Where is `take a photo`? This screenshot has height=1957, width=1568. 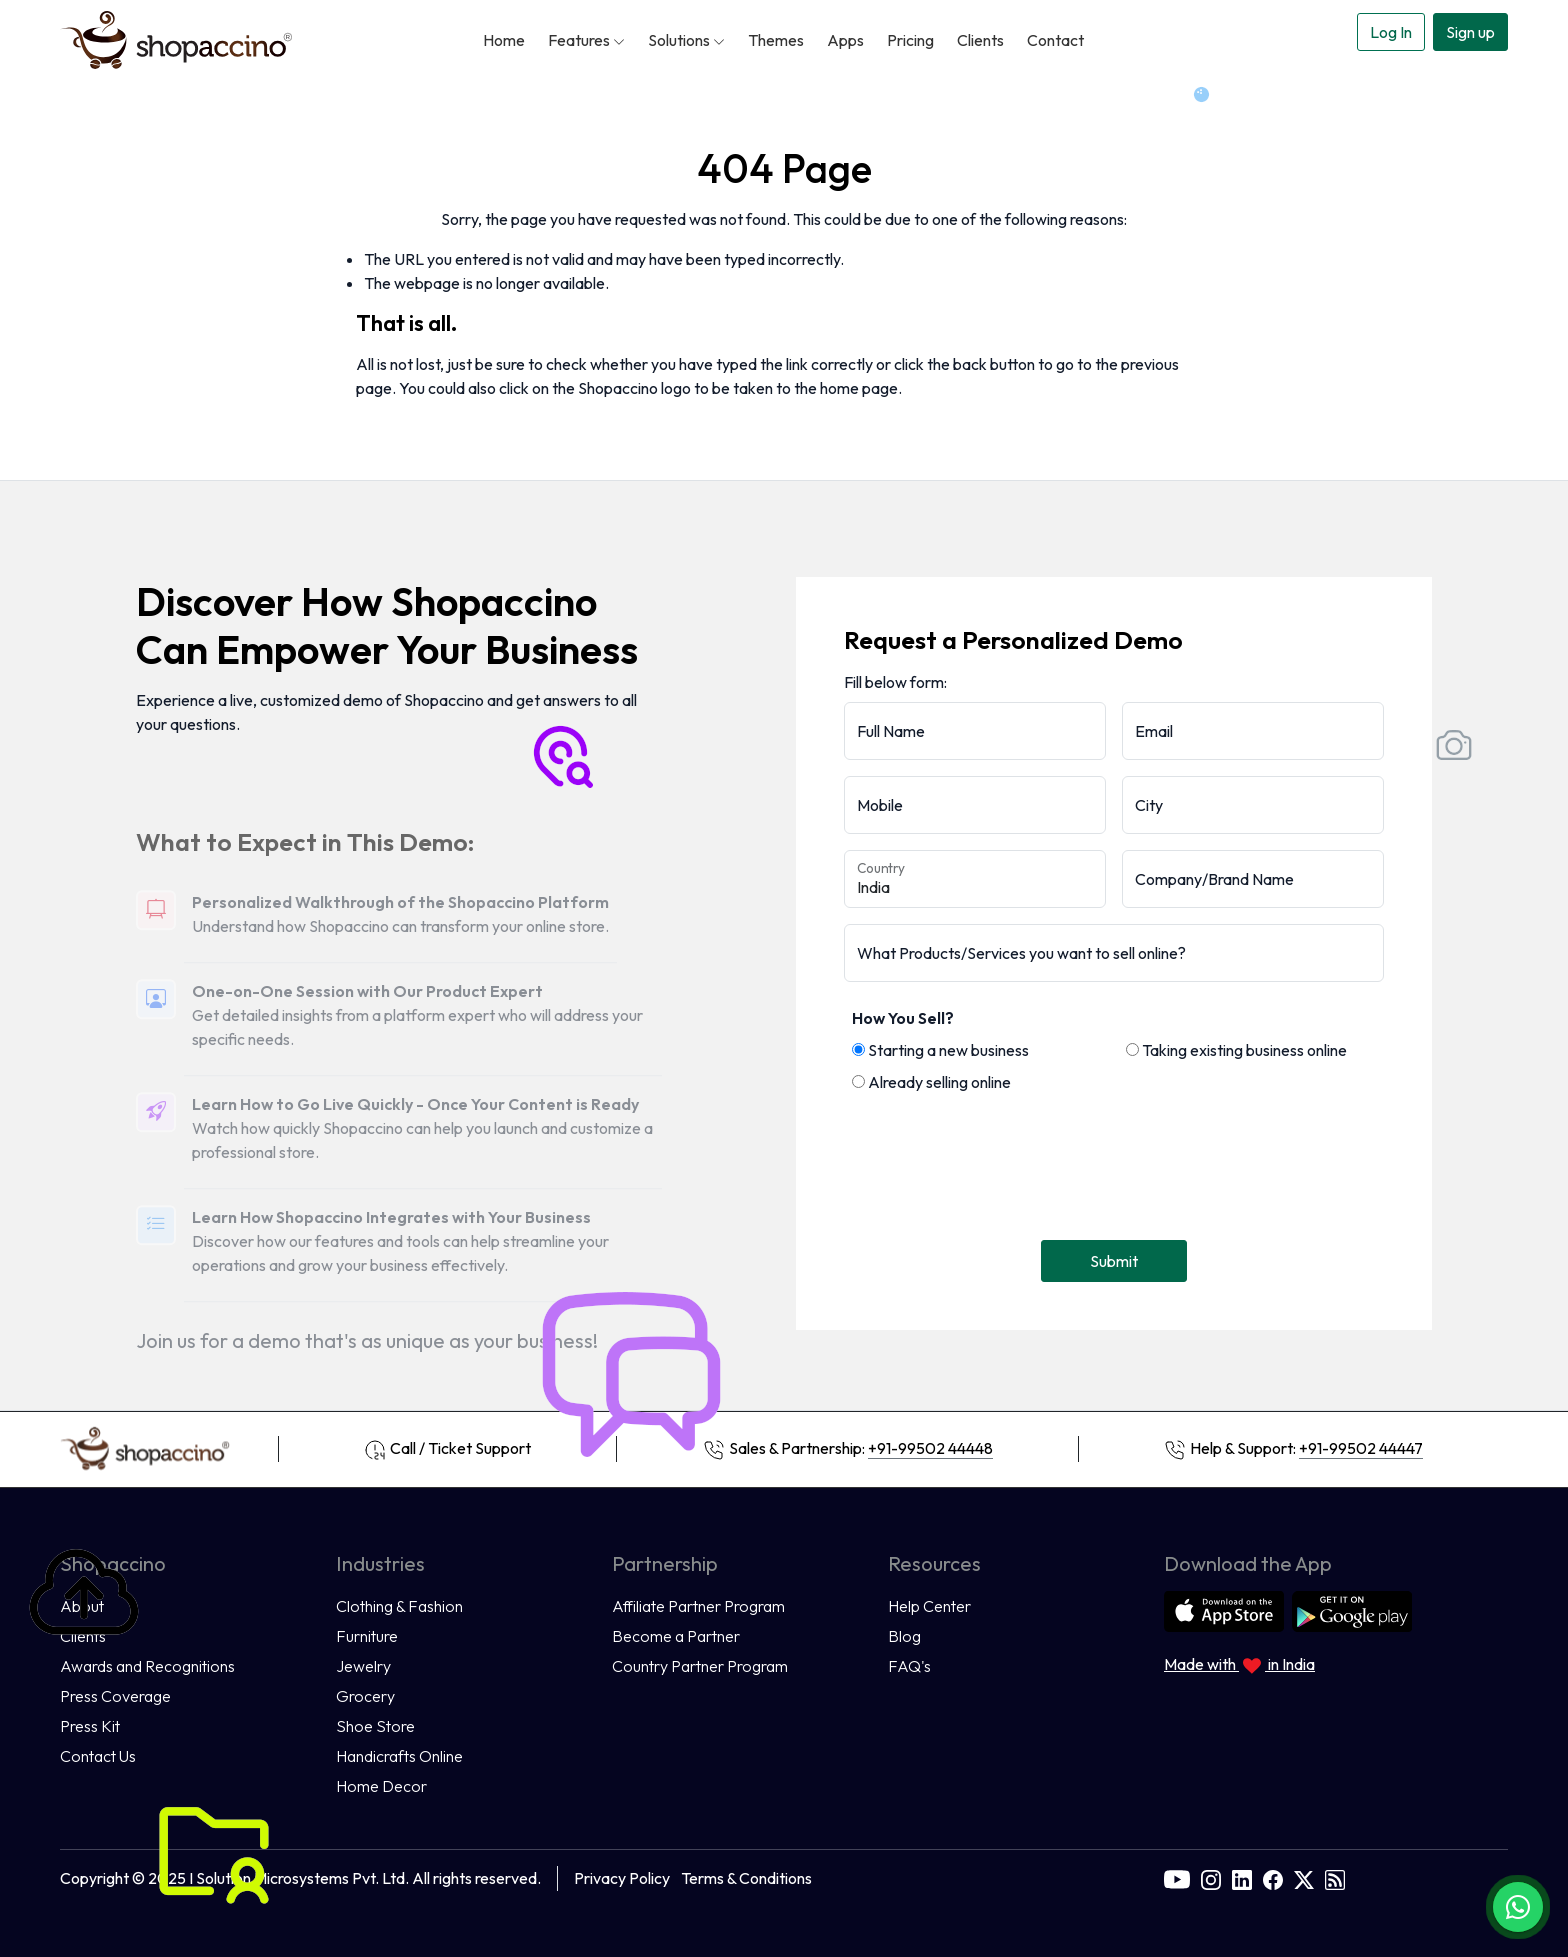 take a photo is located at coordinates (1454, 745).